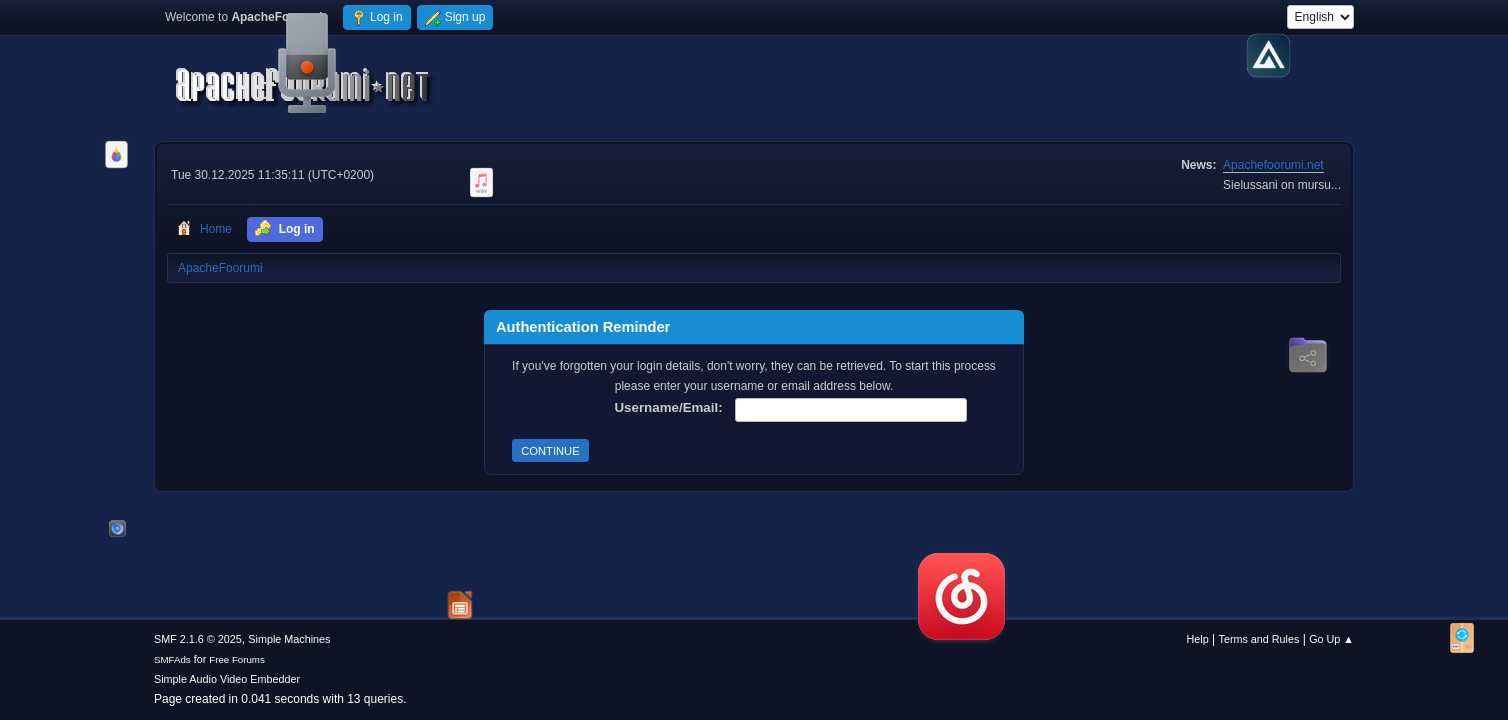 This screenshot has width=1508, height=720. Describe the element at coordinates (117, 528) in the screenshot. I see `launch thorium browser` at that location.